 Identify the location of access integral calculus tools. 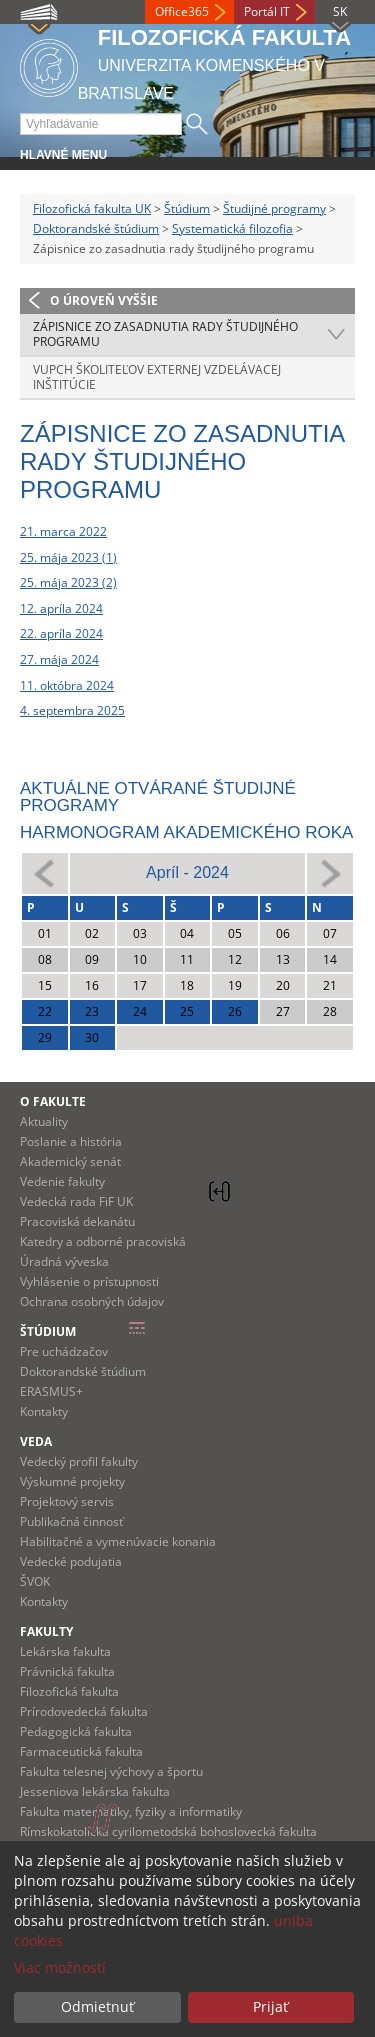
(102, 1818).